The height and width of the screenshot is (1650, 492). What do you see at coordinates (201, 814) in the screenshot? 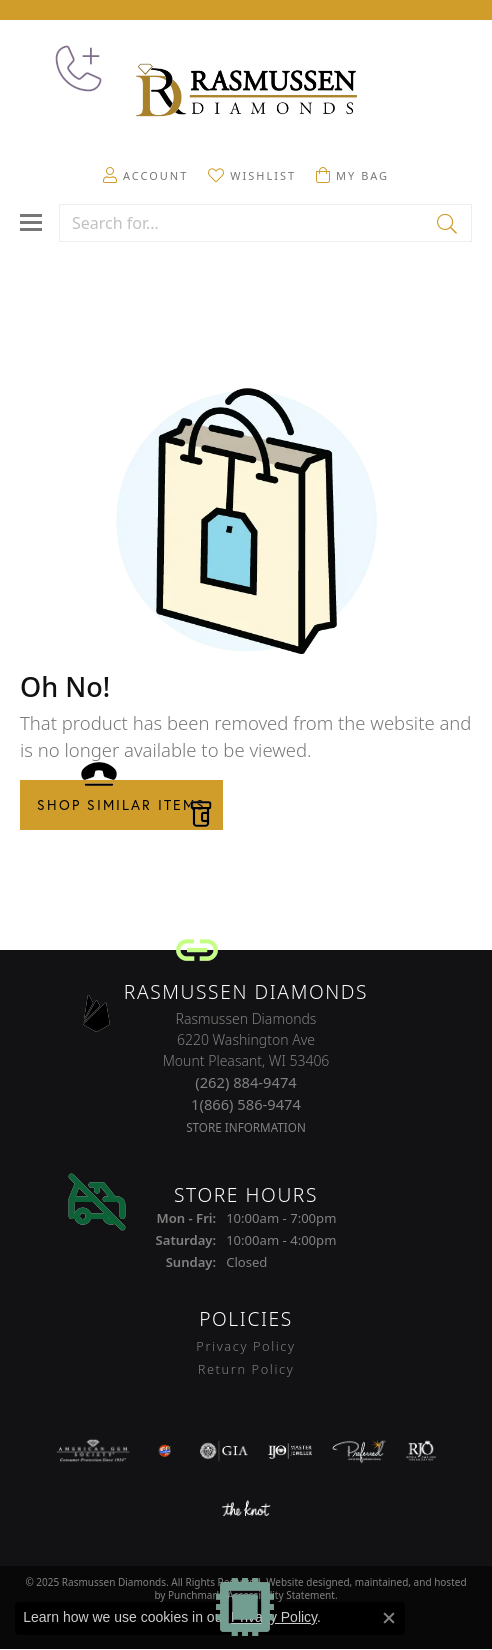
I see `view medication information` at bounding box center [201, 814].